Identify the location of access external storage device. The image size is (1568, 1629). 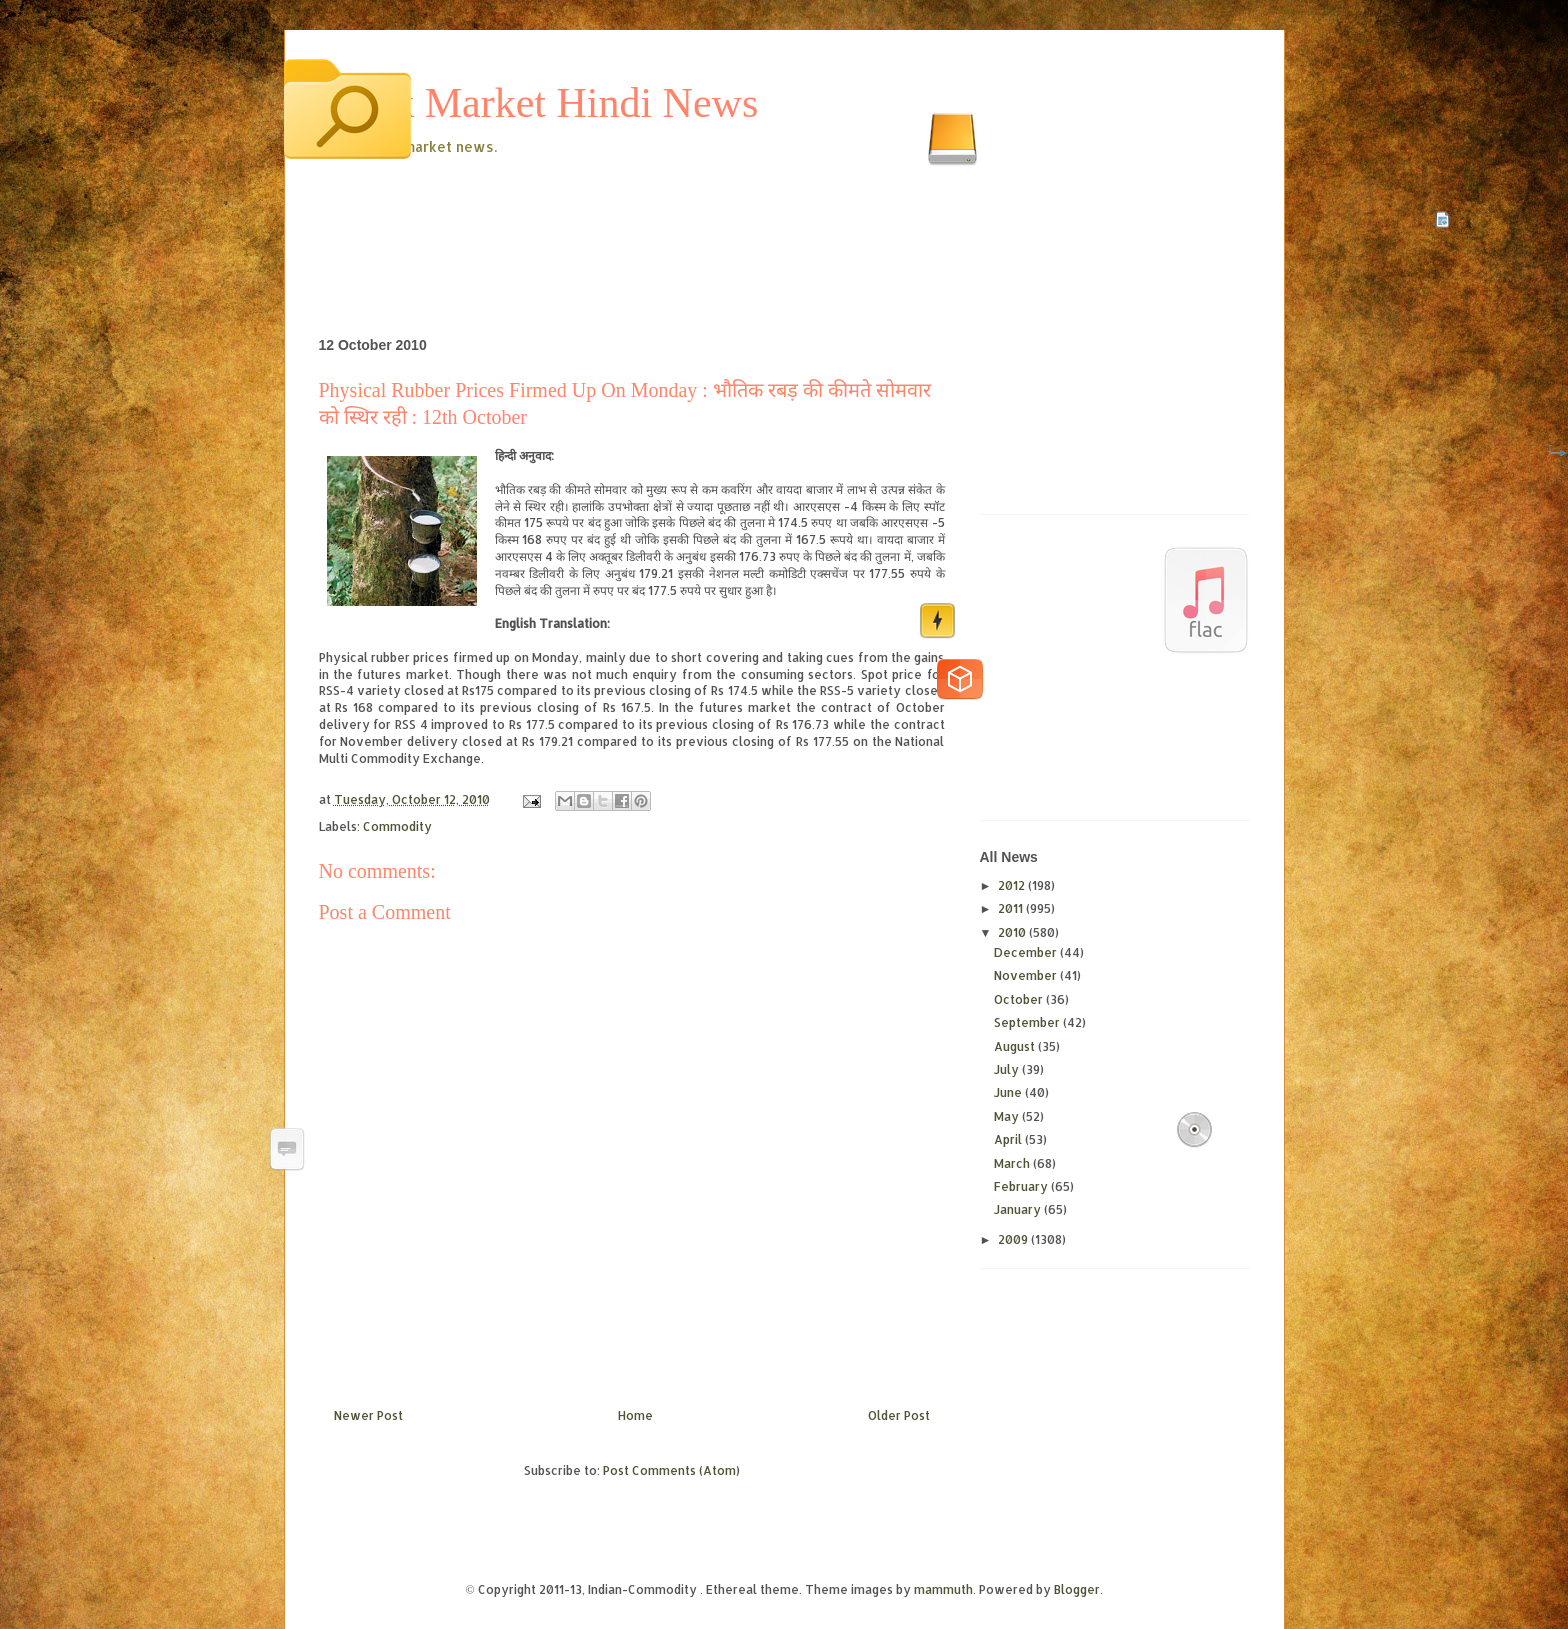
(952, 139).